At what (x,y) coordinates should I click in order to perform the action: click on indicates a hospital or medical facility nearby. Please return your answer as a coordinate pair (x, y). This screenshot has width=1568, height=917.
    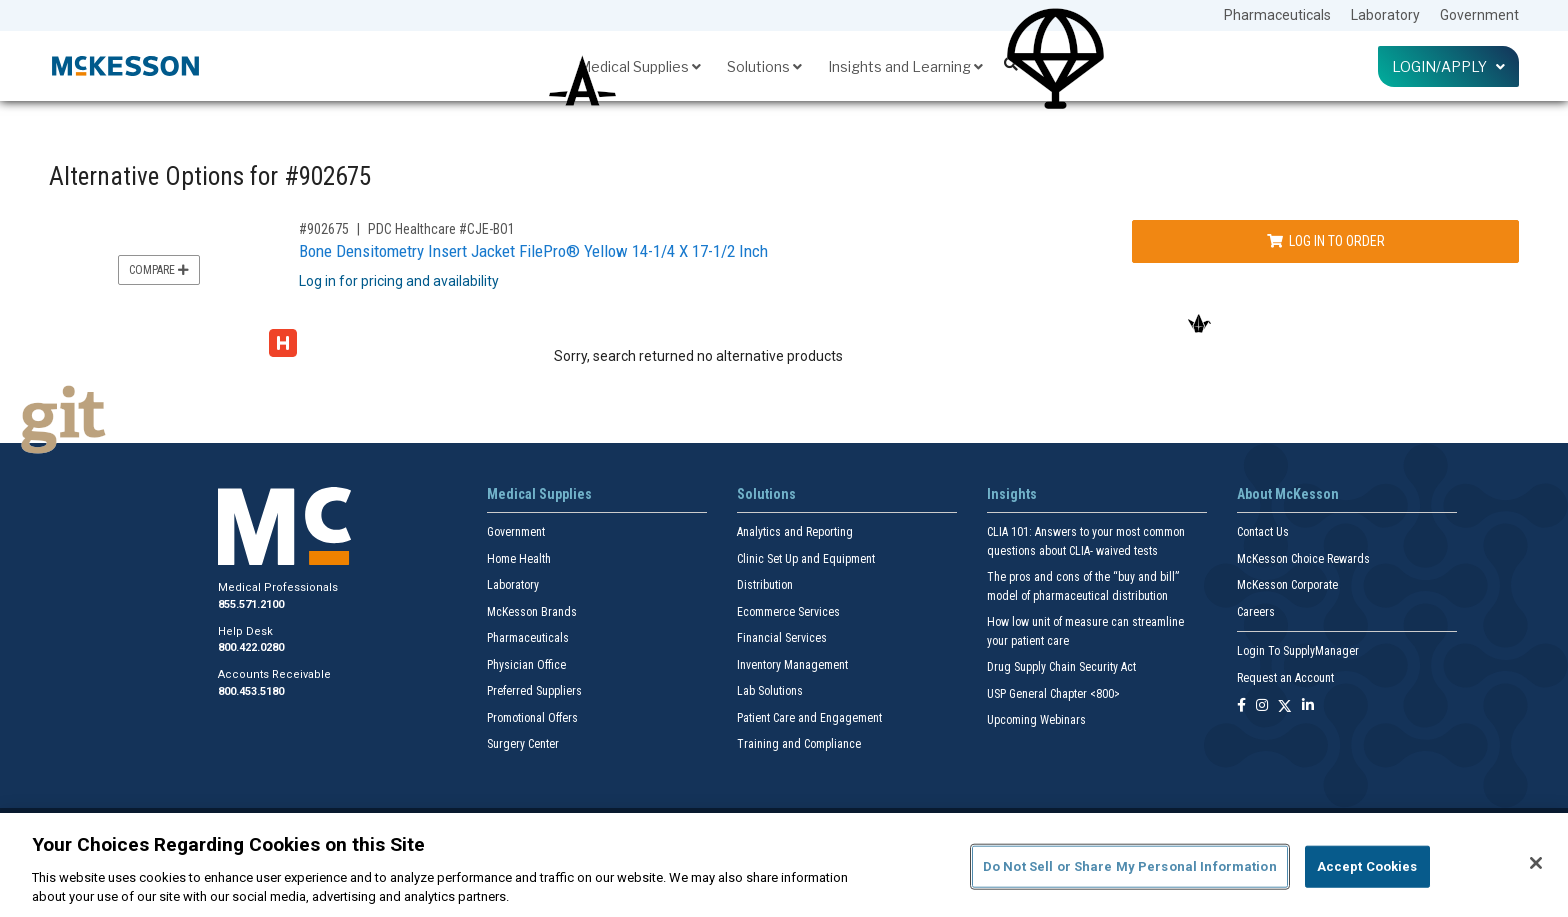
    Looking at the image, I should click on (283, 343).